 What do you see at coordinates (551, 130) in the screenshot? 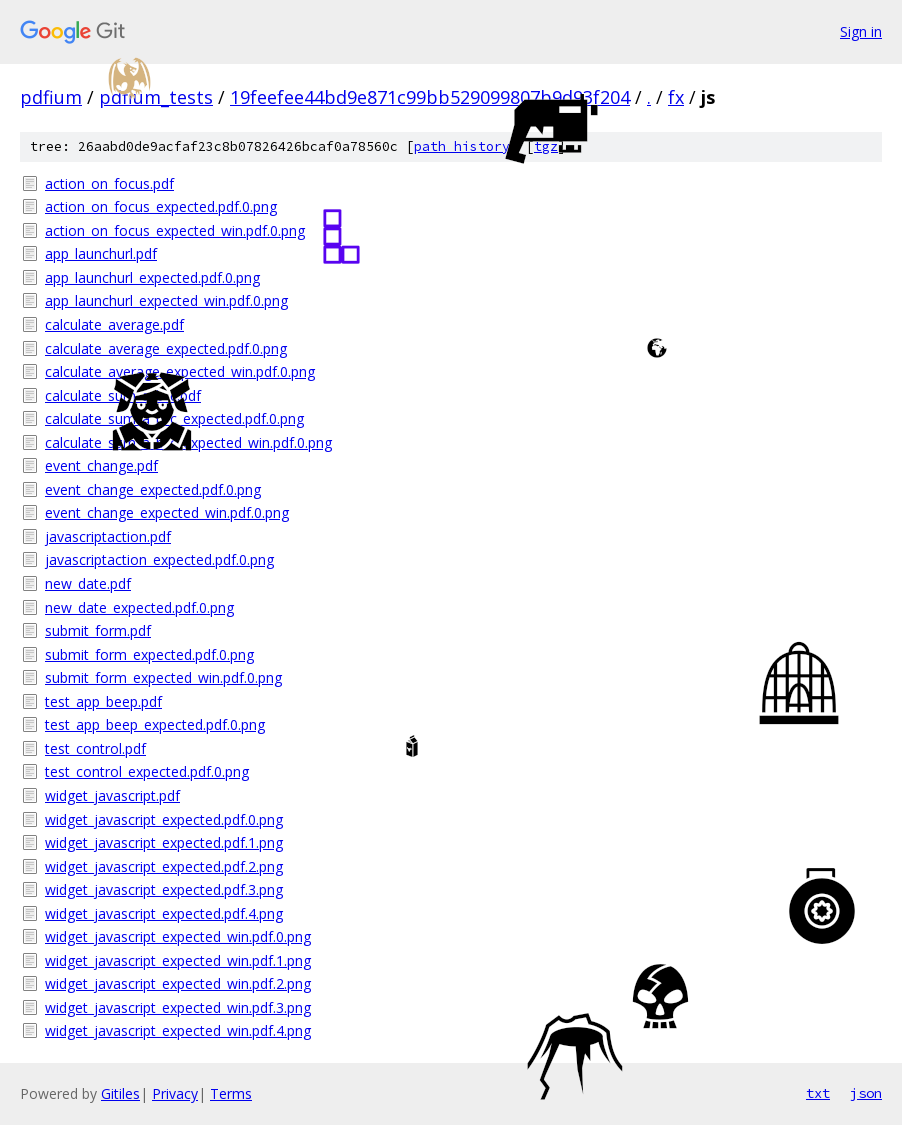
I see `select bolter weapon in game inventory` at bounding box center [551, 130].